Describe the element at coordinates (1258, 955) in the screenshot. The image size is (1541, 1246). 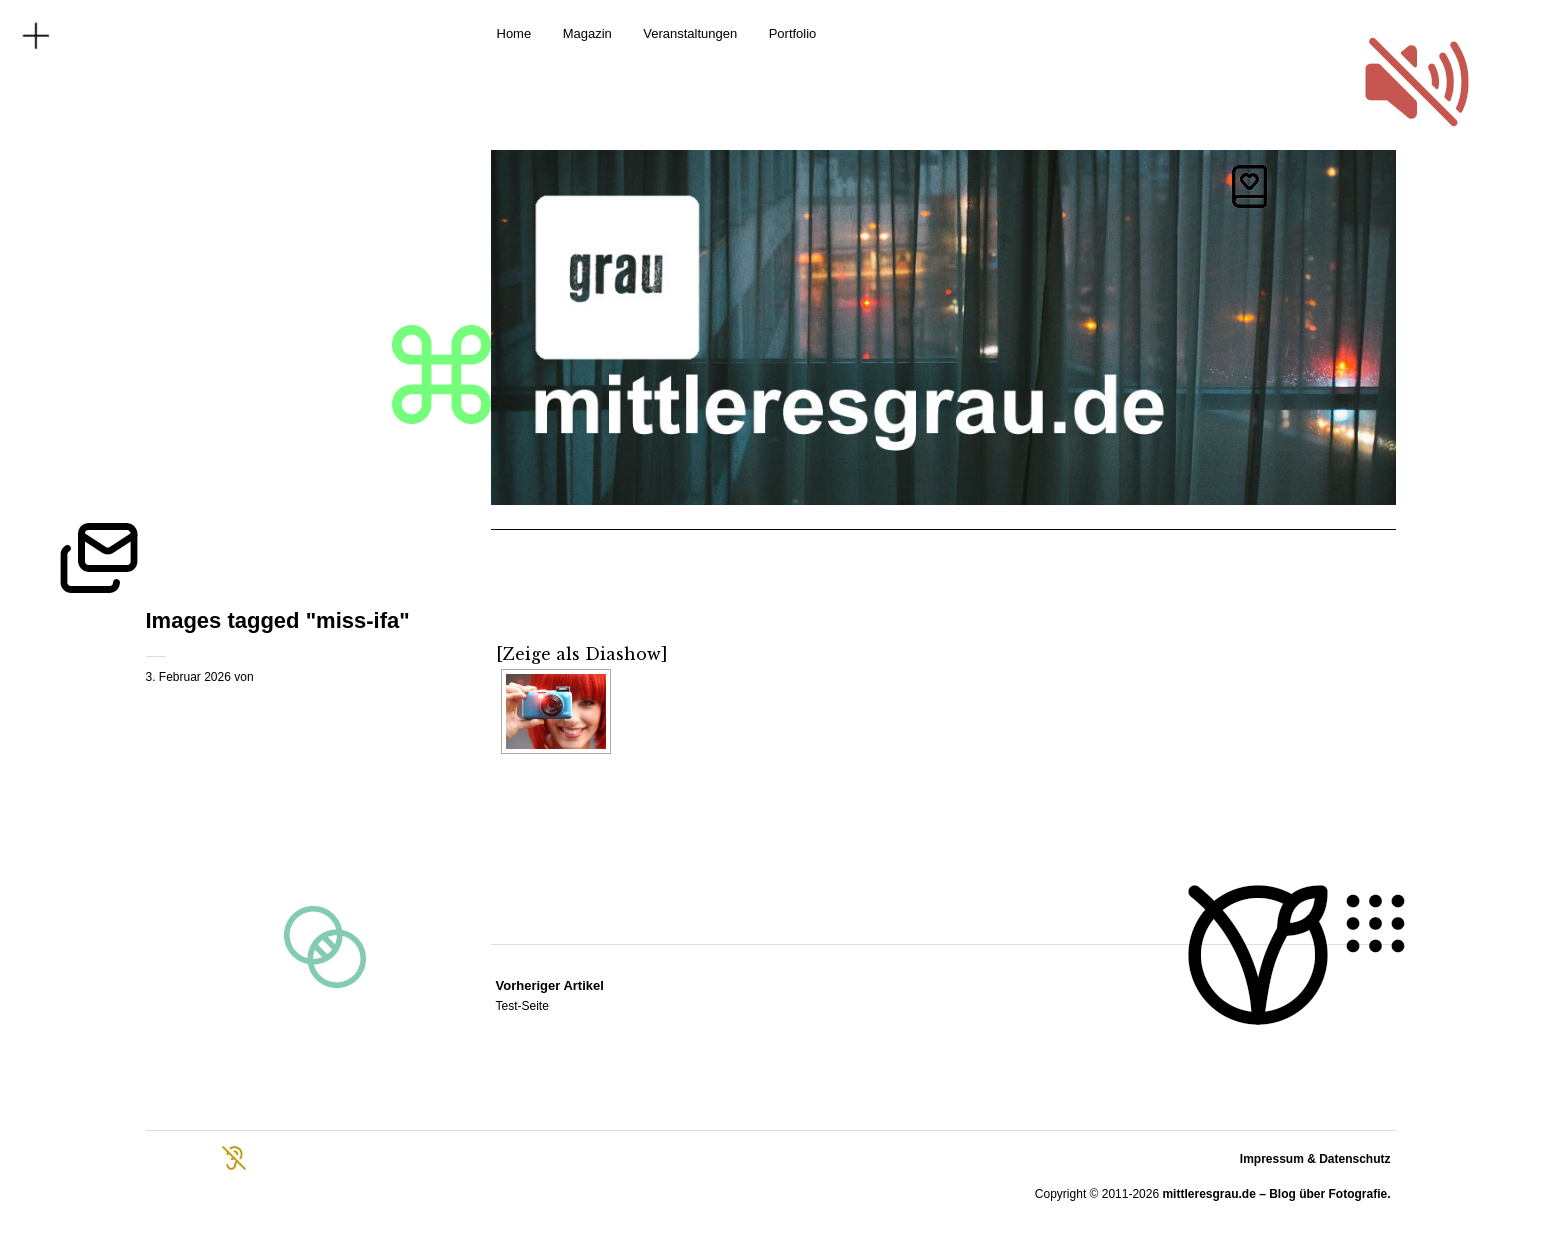
I see `filter for vegan menu options` at that location.